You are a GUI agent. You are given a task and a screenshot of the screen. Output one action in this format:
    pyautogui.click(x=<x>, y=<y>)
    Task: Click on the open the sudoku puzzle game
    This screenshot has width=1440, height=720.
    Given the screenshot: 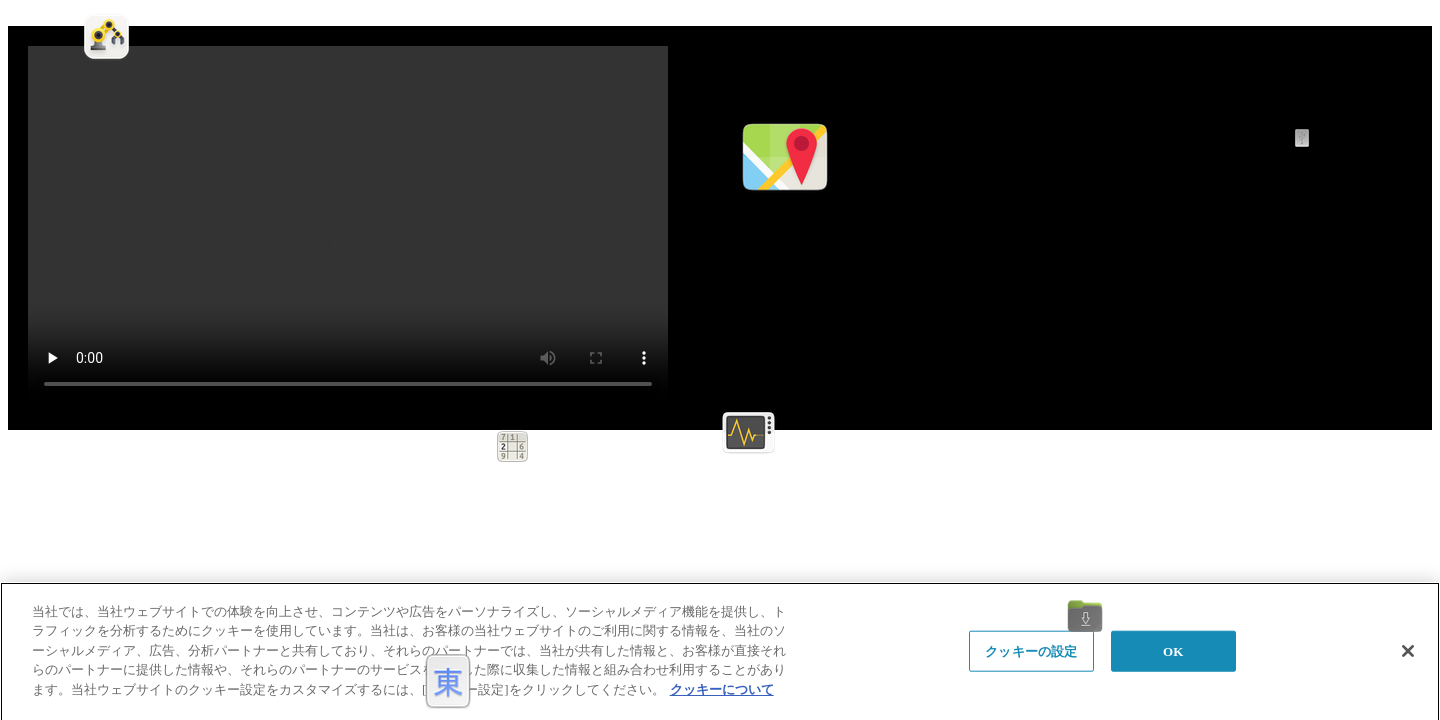 What is the action you would take?
    pyautogui.click(x=512, y=446)
    